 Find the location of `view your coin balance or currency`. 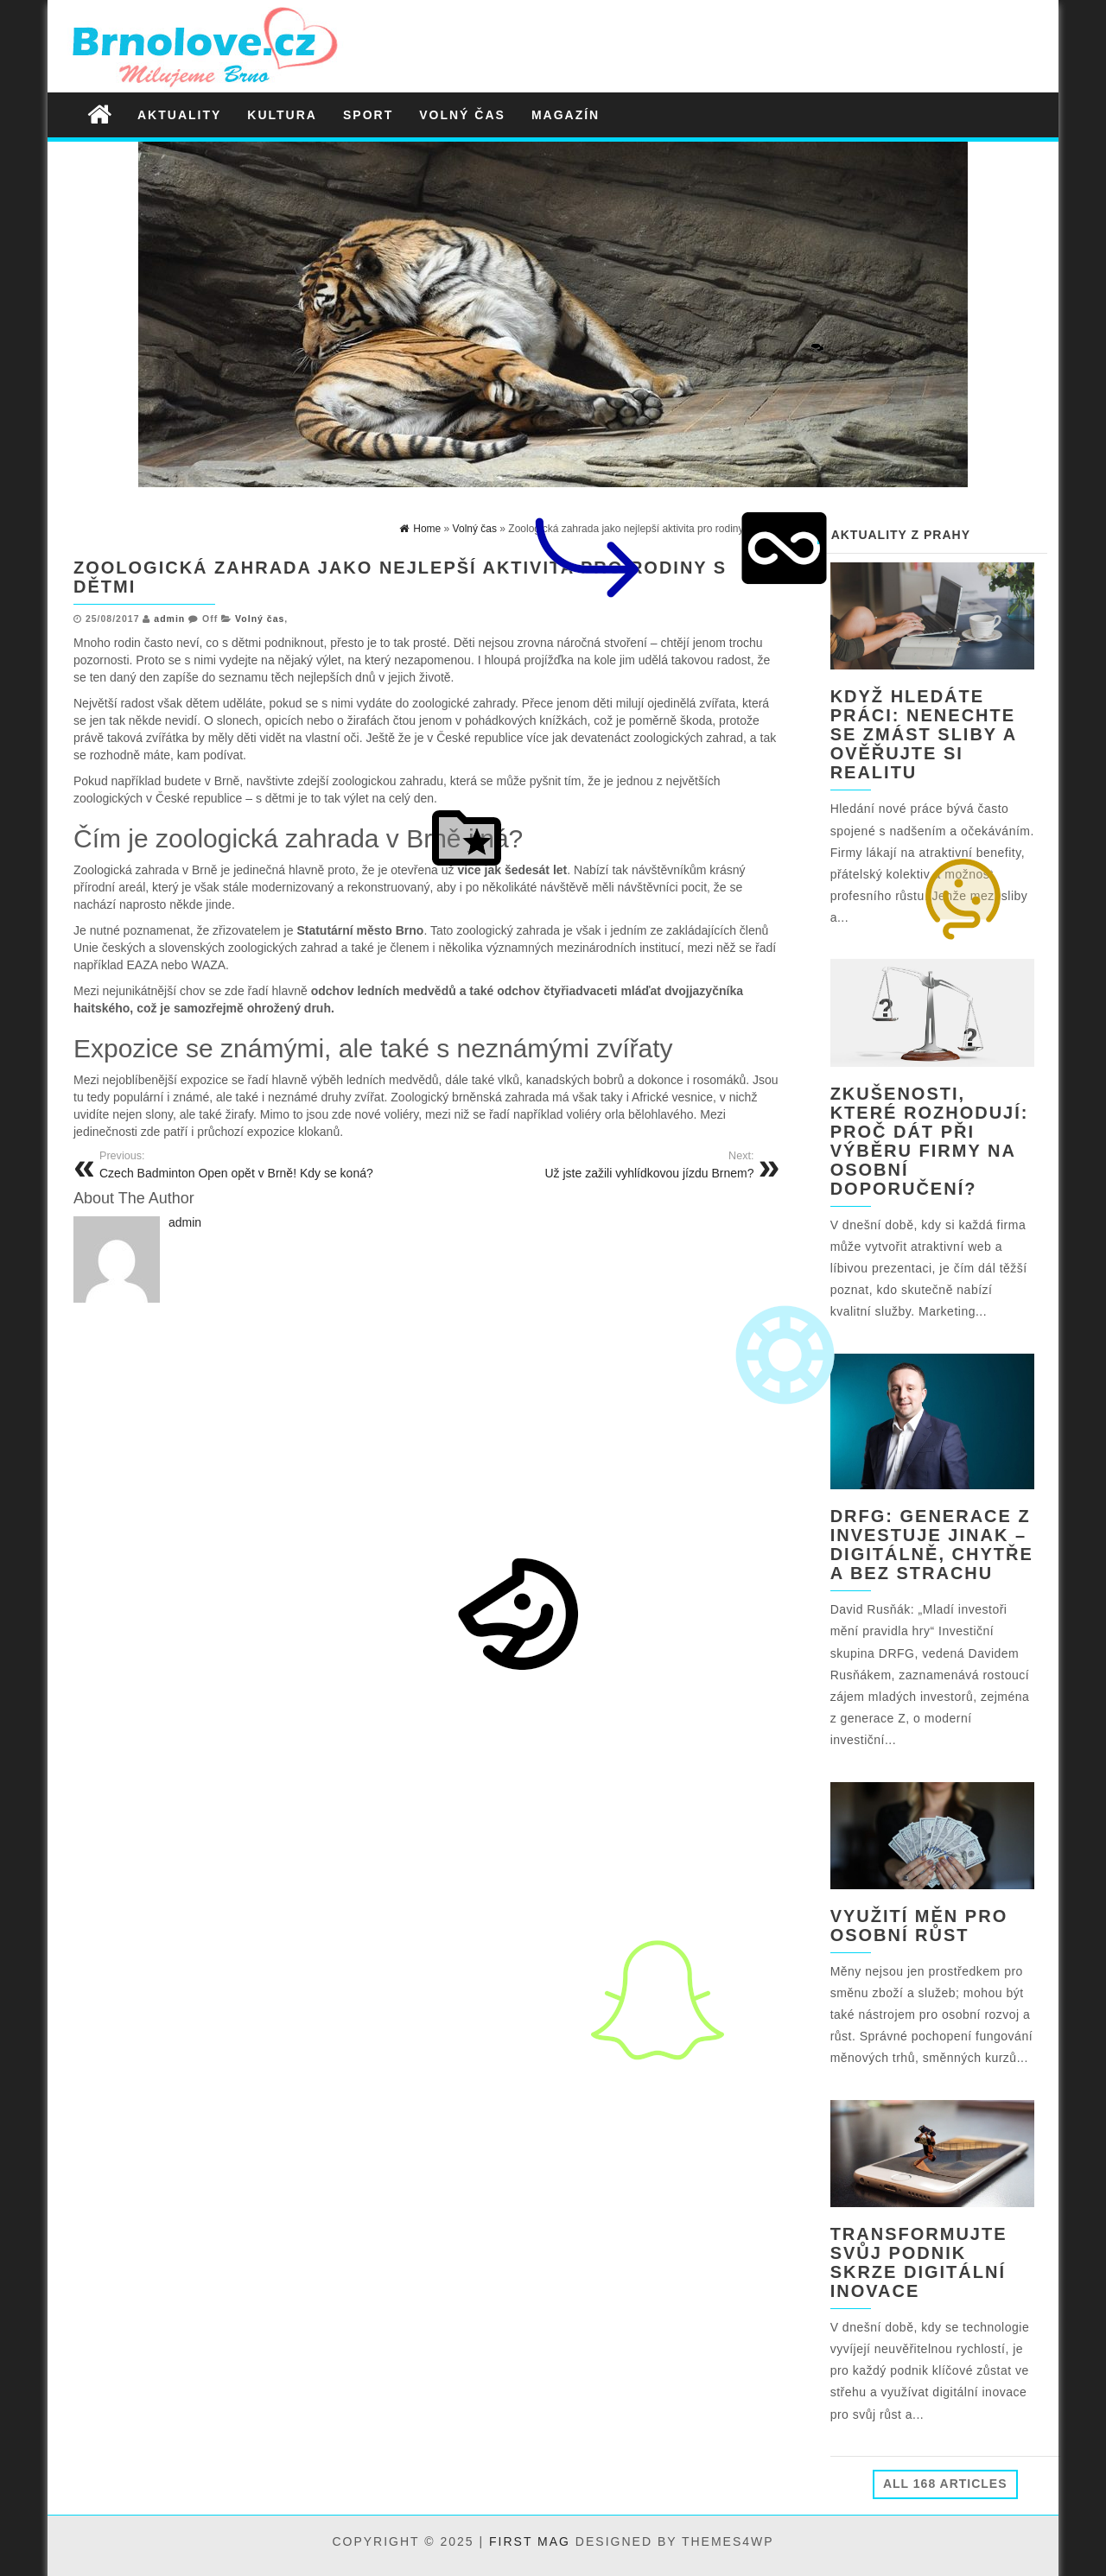

view your coin balance or currency is located at coordinates (817, 348).